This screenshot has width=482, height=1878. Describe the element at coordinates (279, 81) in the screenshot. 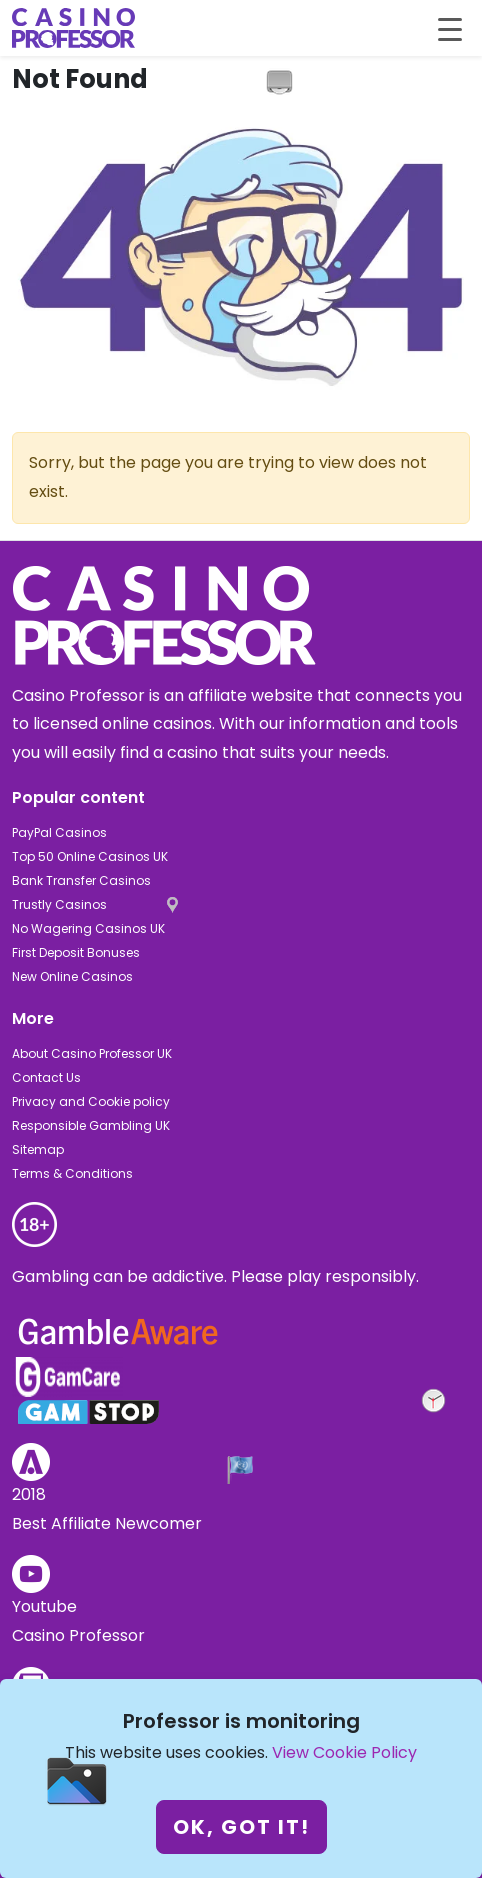

I see `access optical drive or disc reader` at that location.